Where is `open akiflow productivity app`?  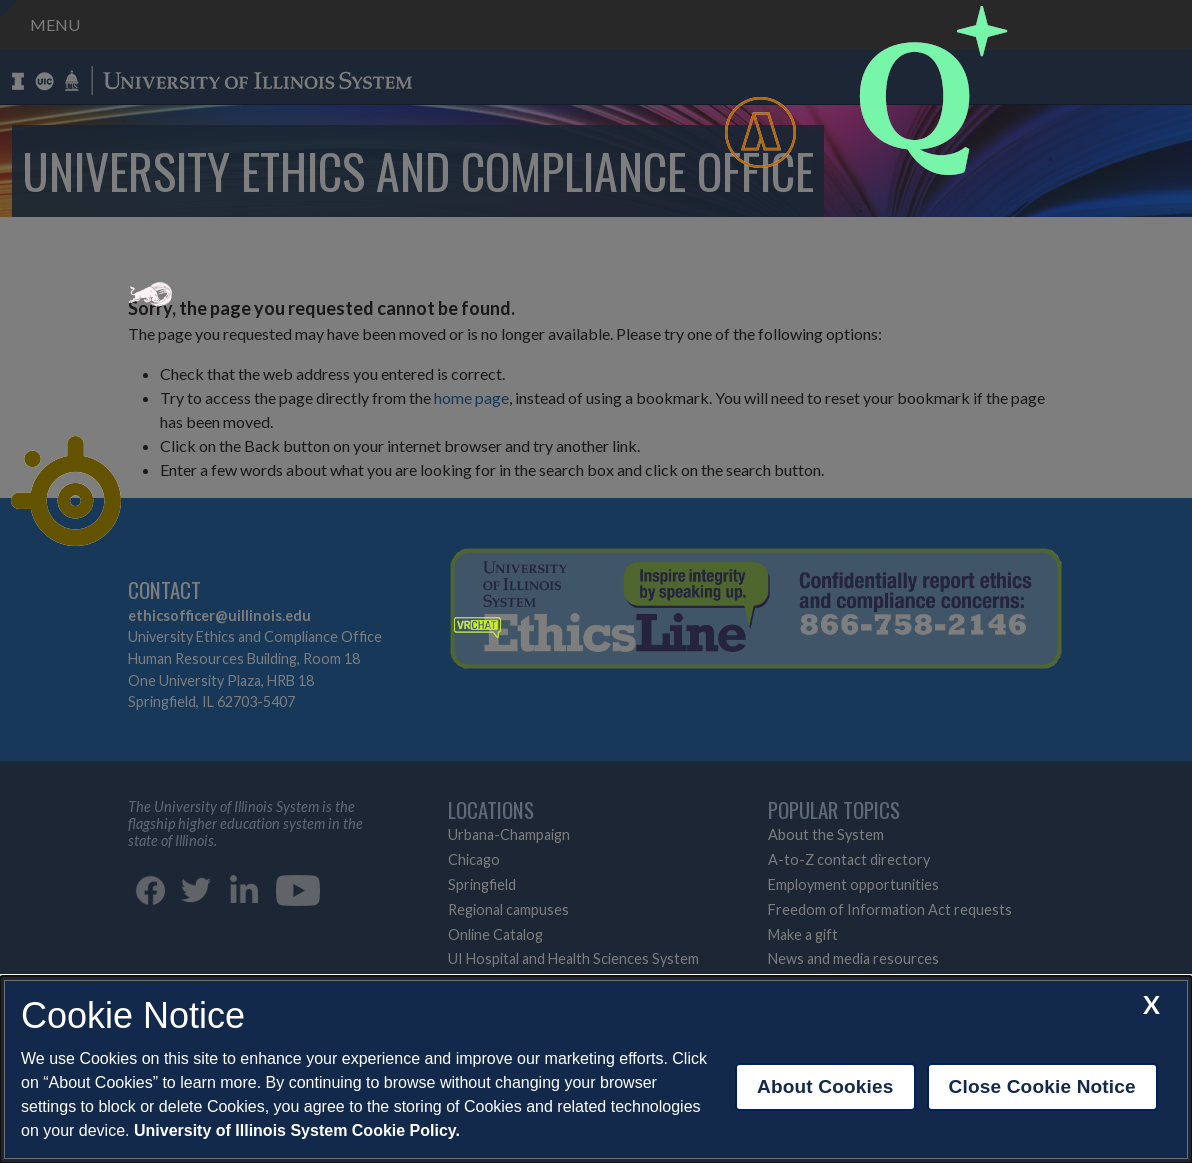 open akiflow productivity app is located at coordinates (760, 132).